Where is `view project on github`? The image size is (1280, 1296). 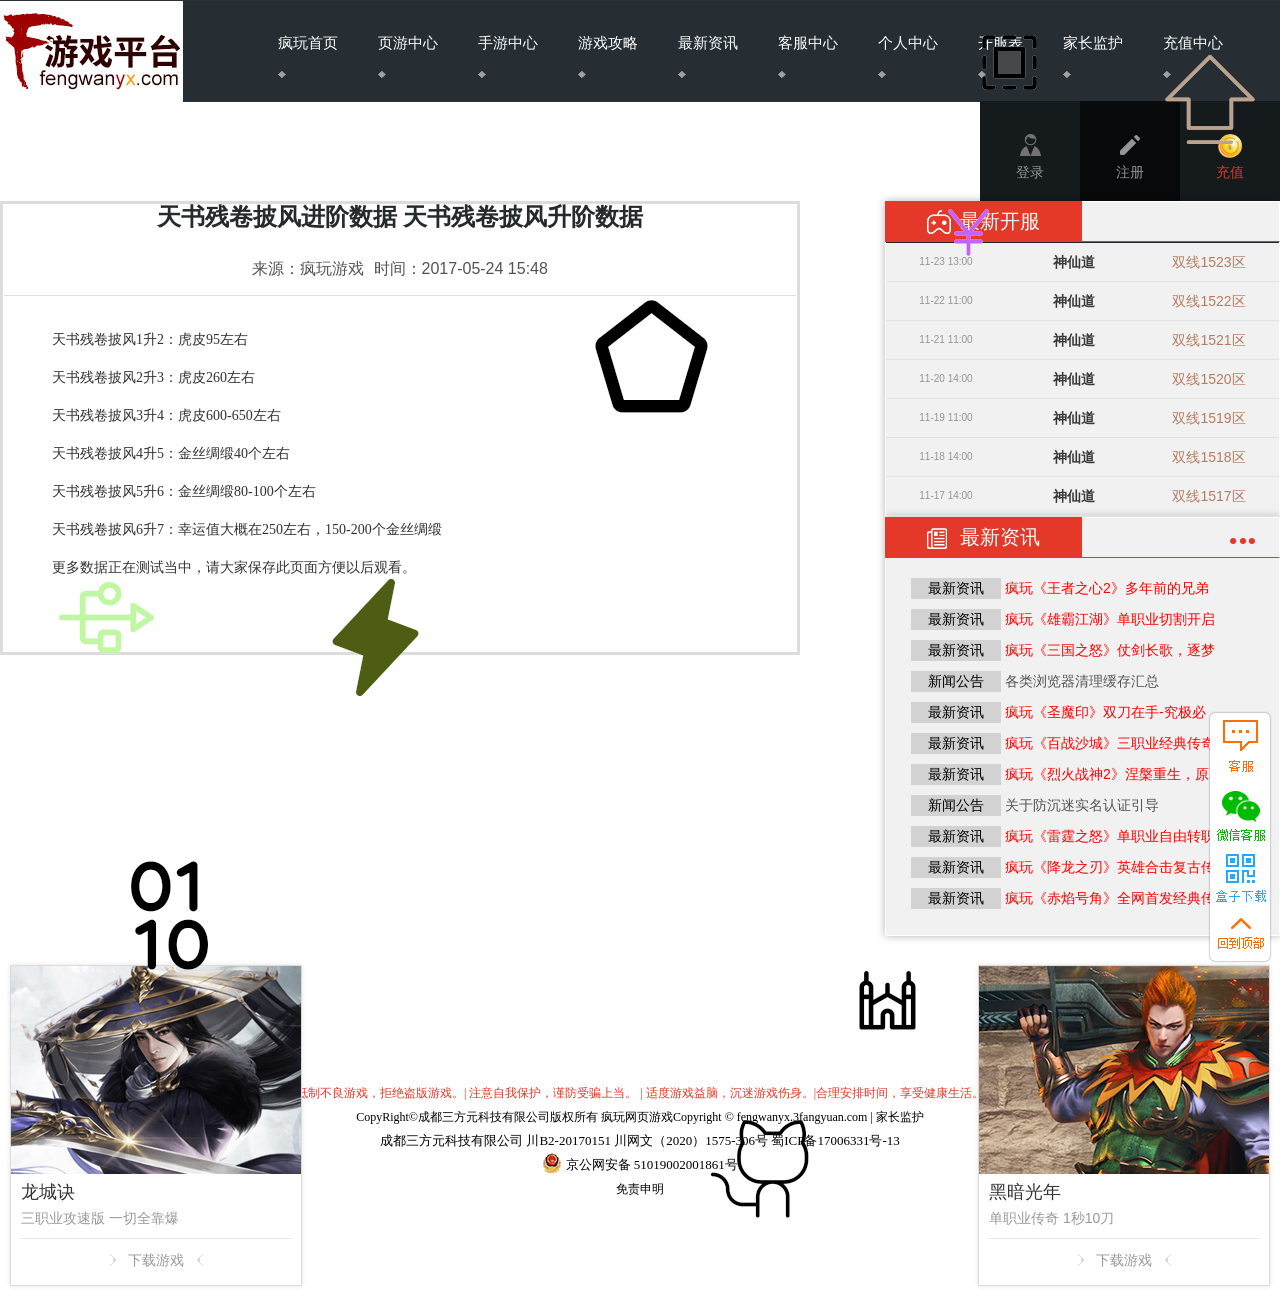 view project on github is located at coordinates (769, 1167).